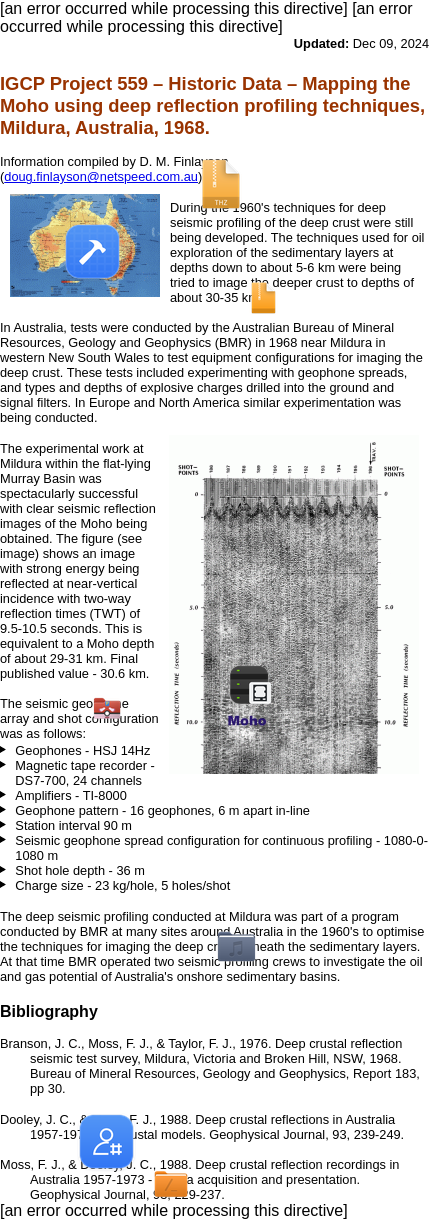 The height and width of the screenshot is (1220, 429). Describe the element at coordinates (171, 1184) in the screenshot. I see `access the root directory` at that location.